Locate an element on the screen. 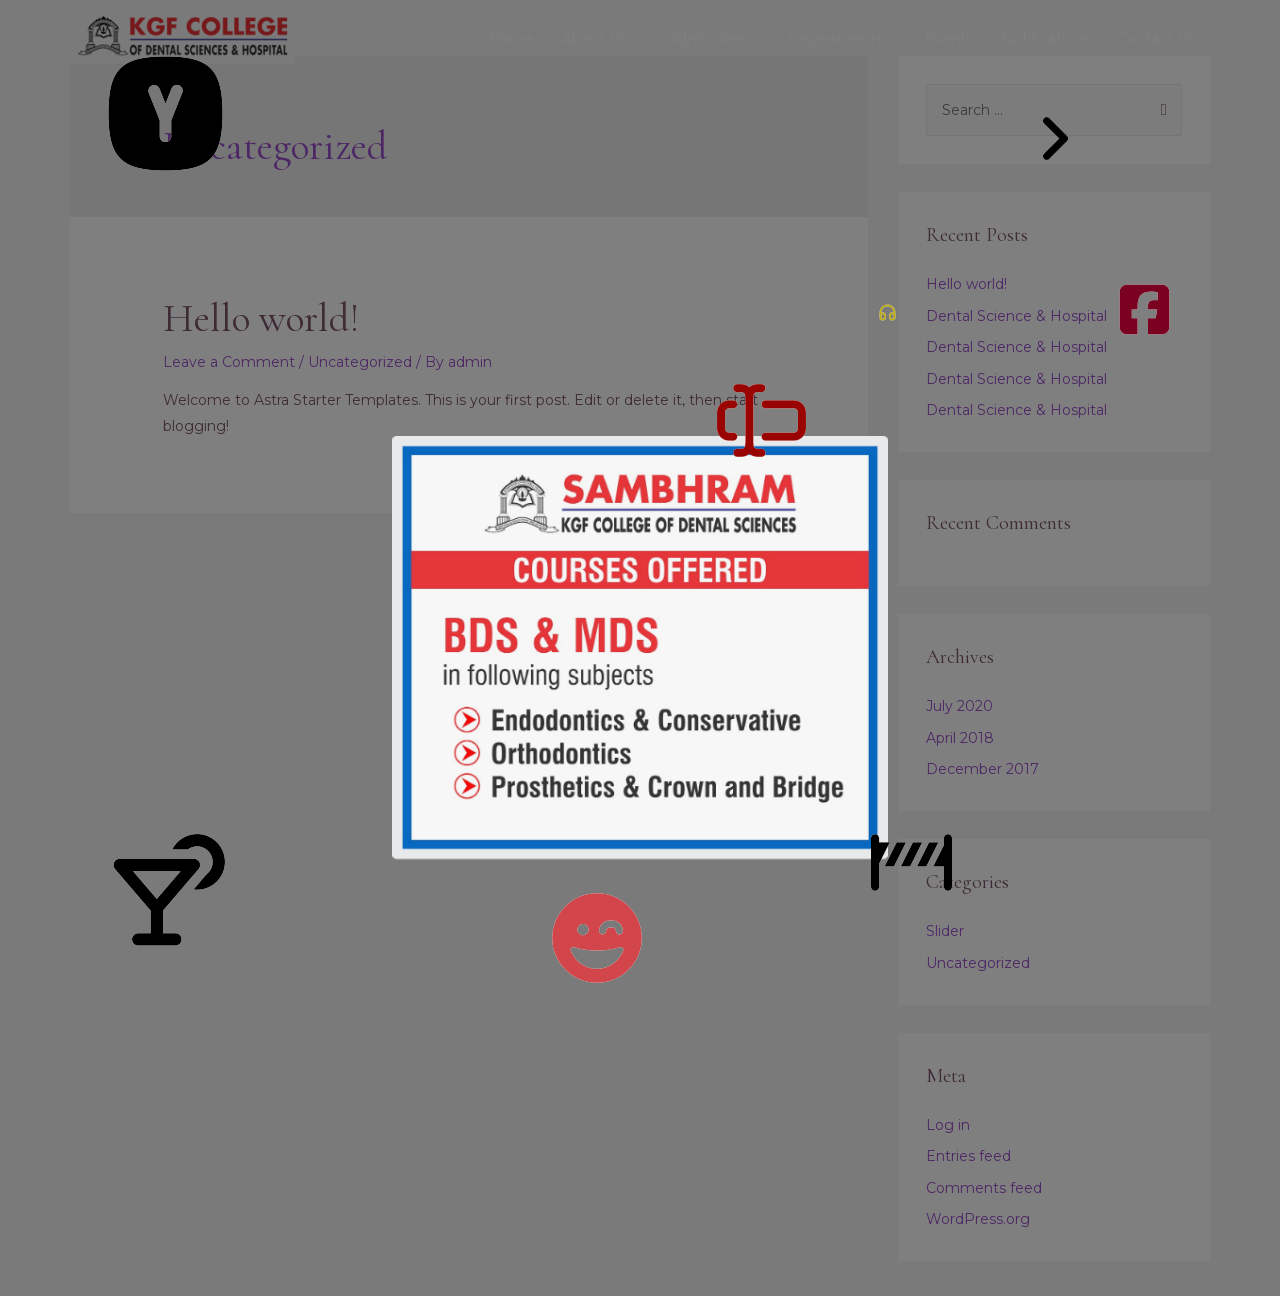 The width and height of the screenshot is (1280, 1296). represents the letter Y in a menu or keyboard interface is located at coordinates (165, 113).